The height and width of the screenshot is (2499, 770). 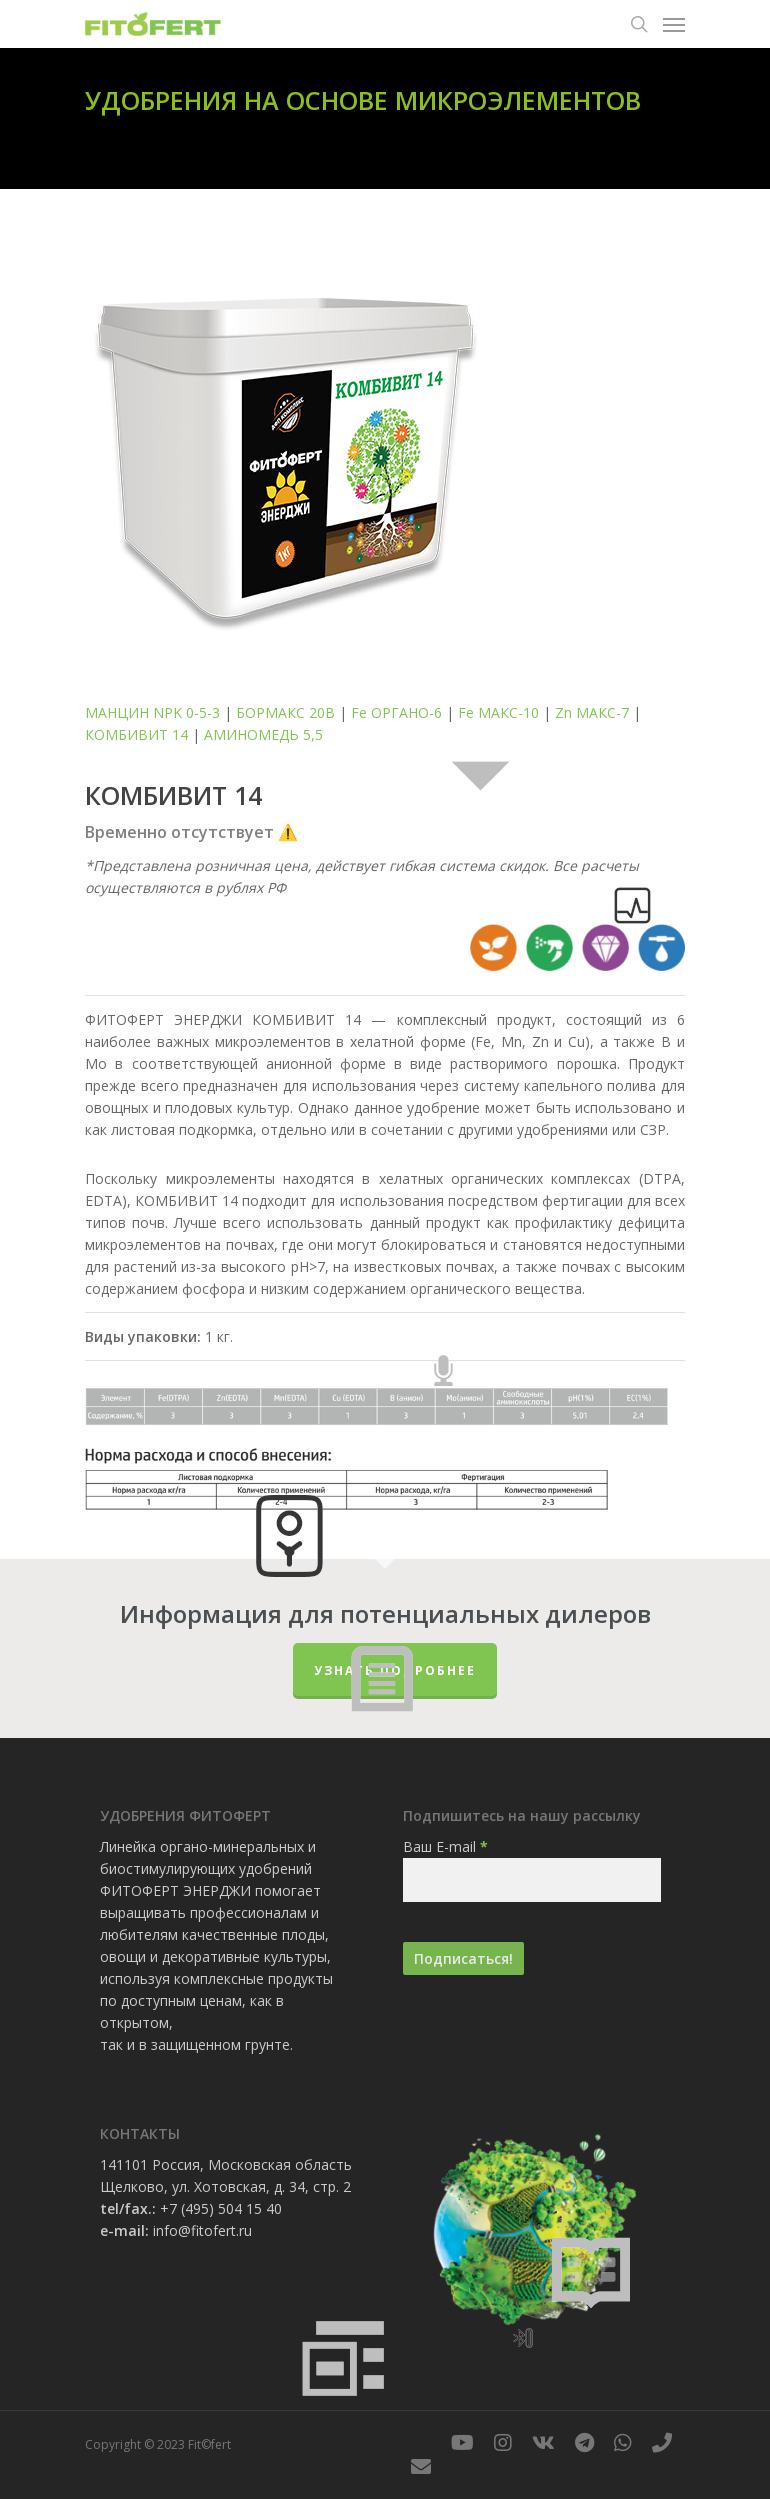 I want to click on switch to dual-page or side-by-side view, so click(x=591, y=2272).